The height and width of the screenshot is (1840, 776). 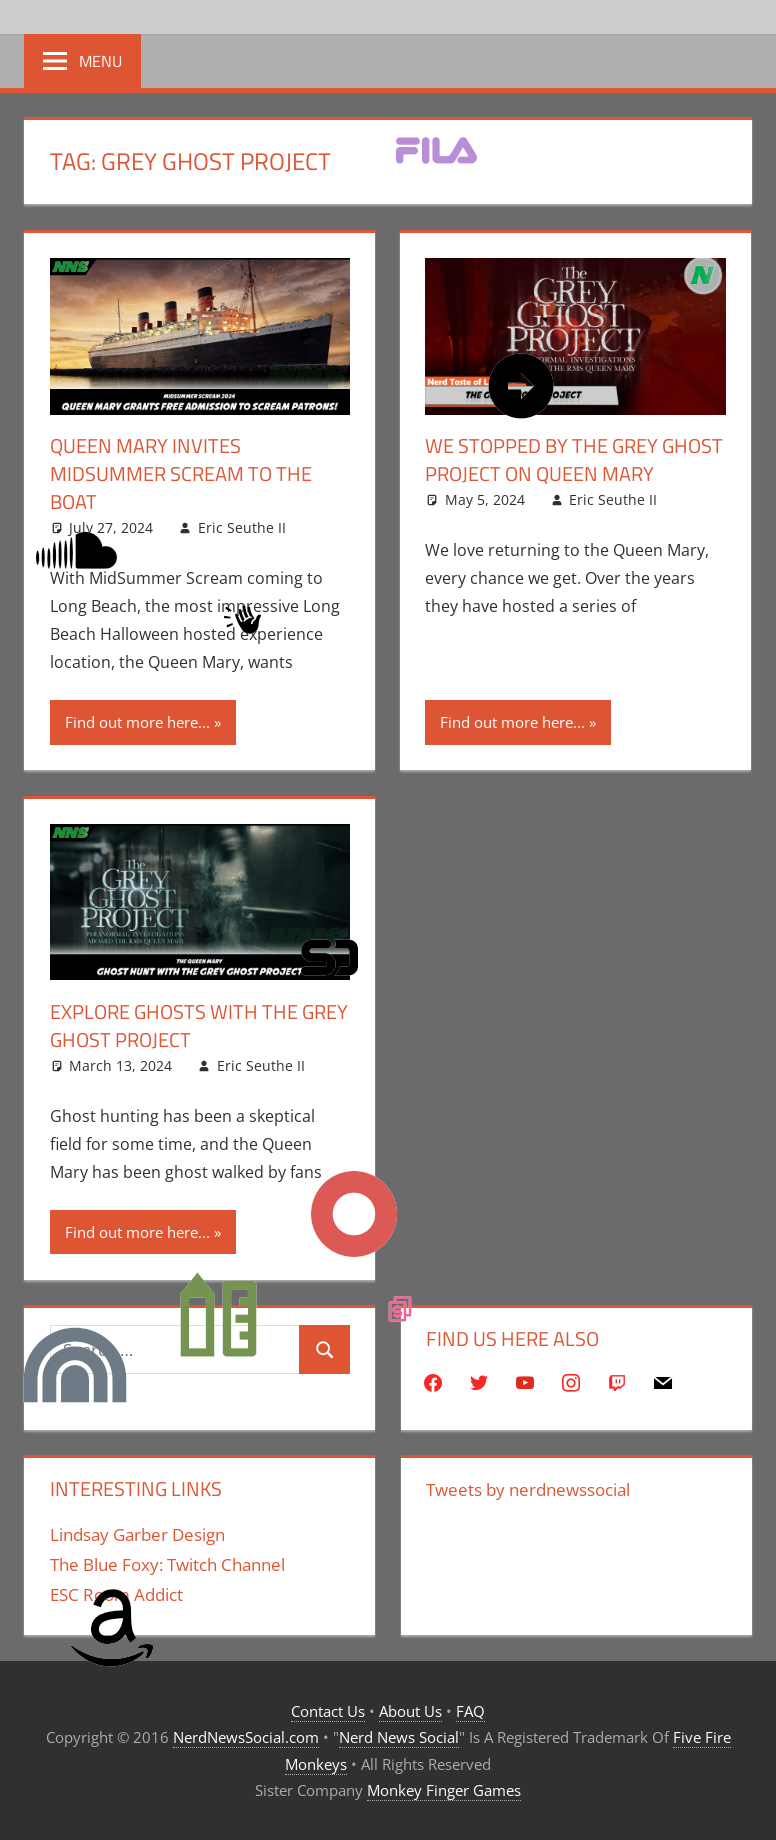 What do you see at coordinates (218, 1314) in the screenshot?
I see `access design tools` at bounding box center [218, 1314].